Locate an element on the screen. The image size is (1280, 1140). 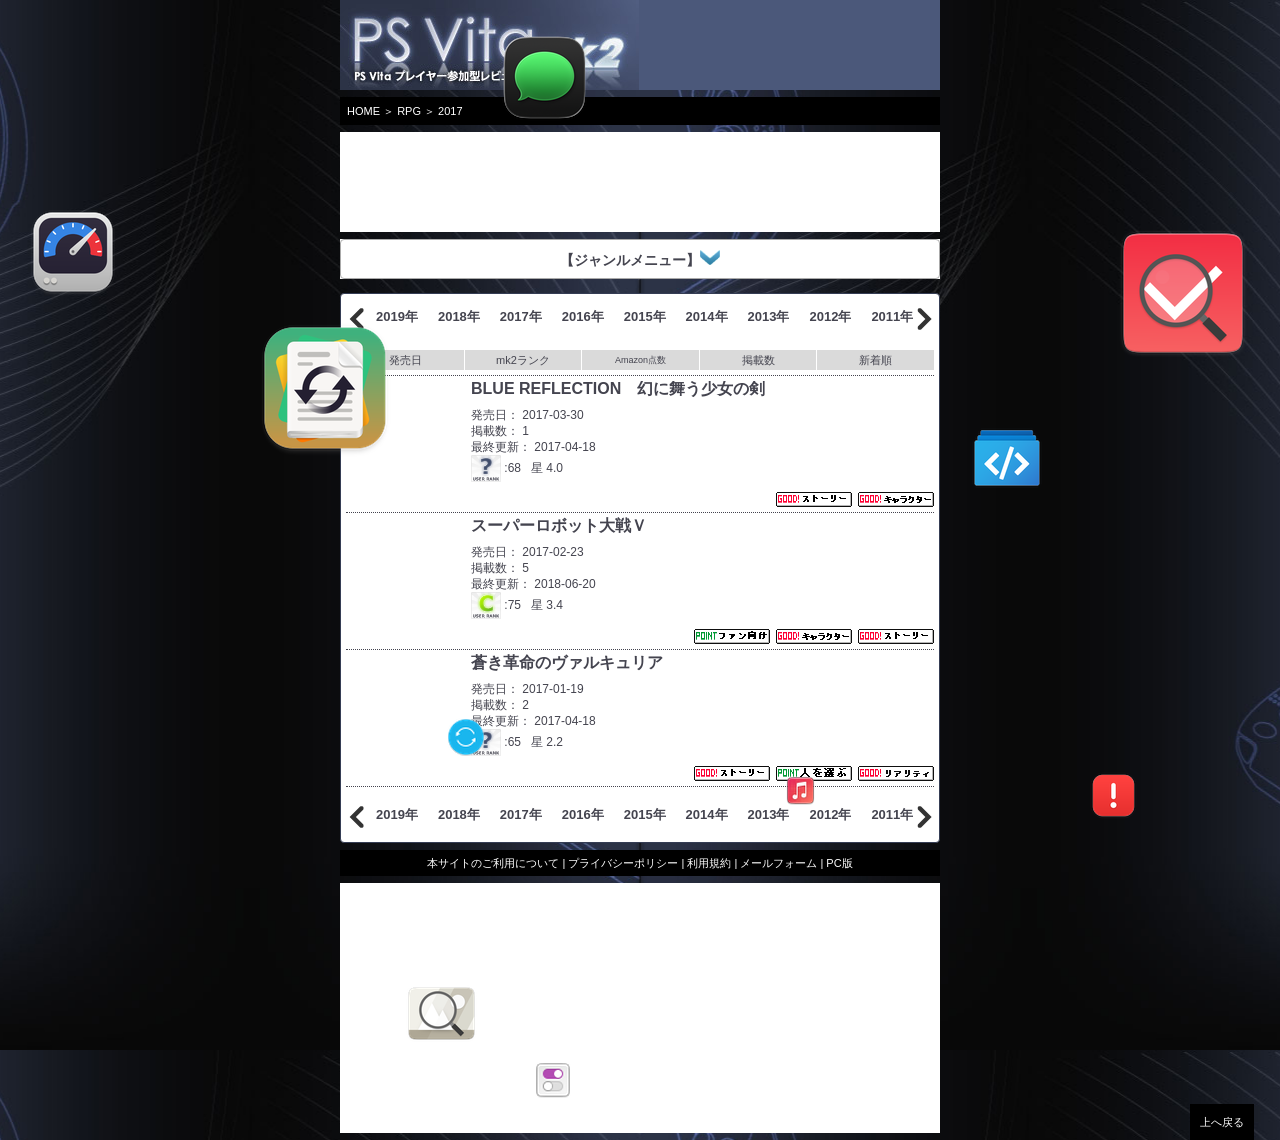
open system tweaks or settings customization is located at coordinates (553, 1080).